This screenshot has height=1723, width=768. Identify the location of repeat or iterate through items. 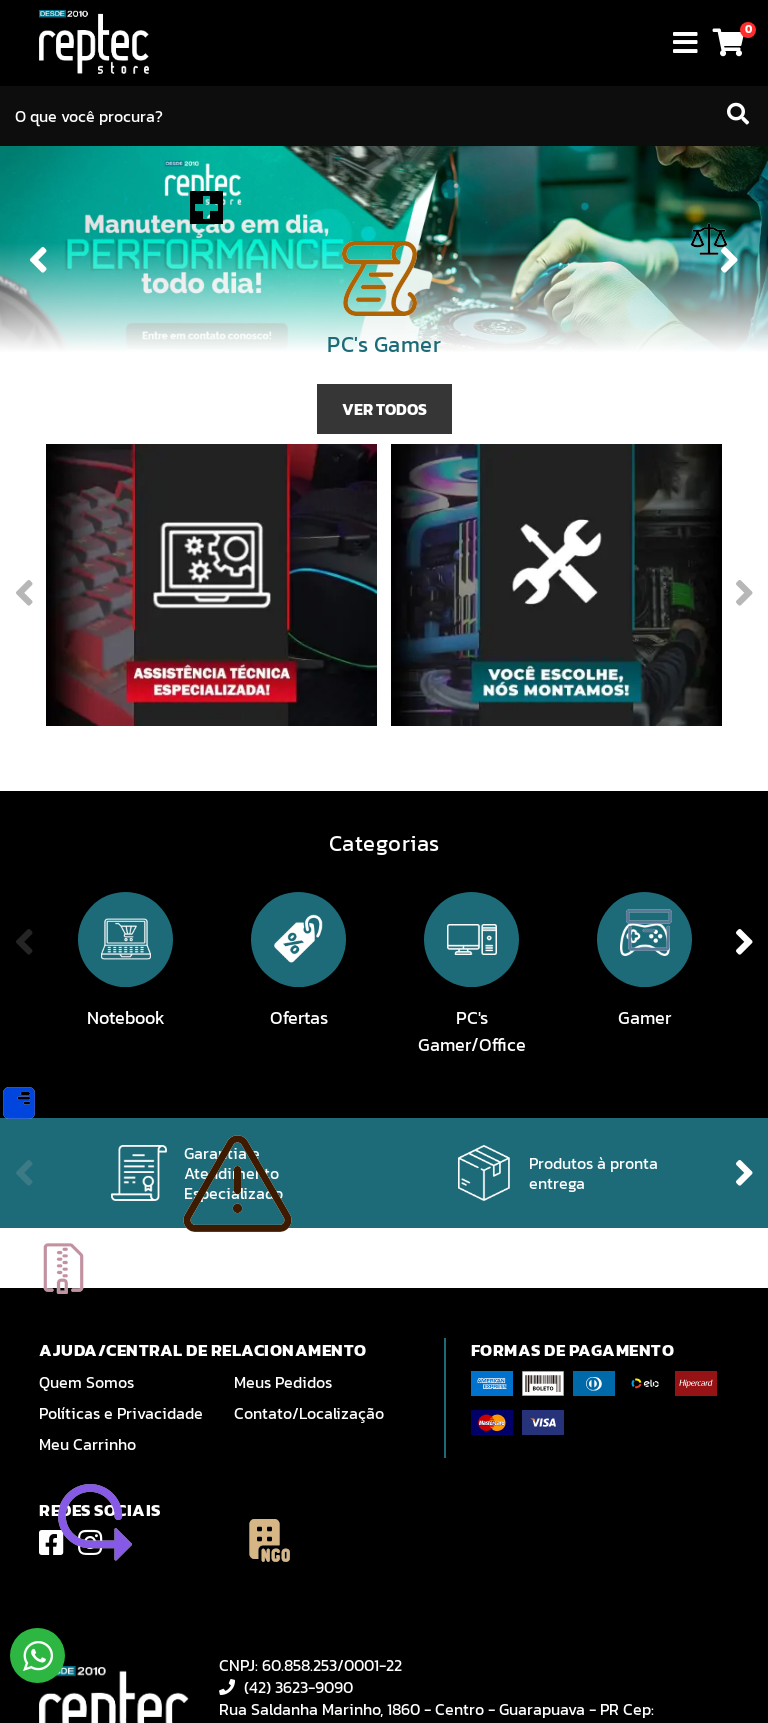
(94, 1520).